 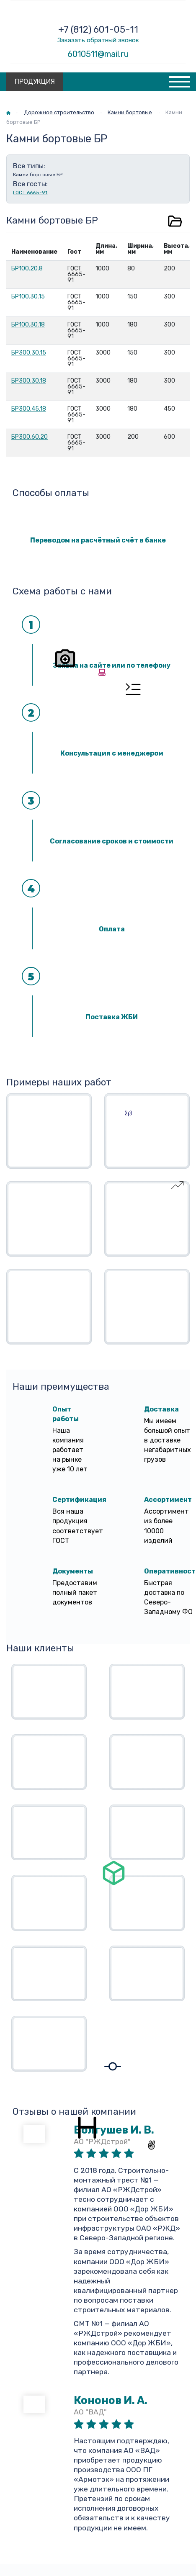 I want to click on insert a heading in a text editor, so click(x=87, y=2128).